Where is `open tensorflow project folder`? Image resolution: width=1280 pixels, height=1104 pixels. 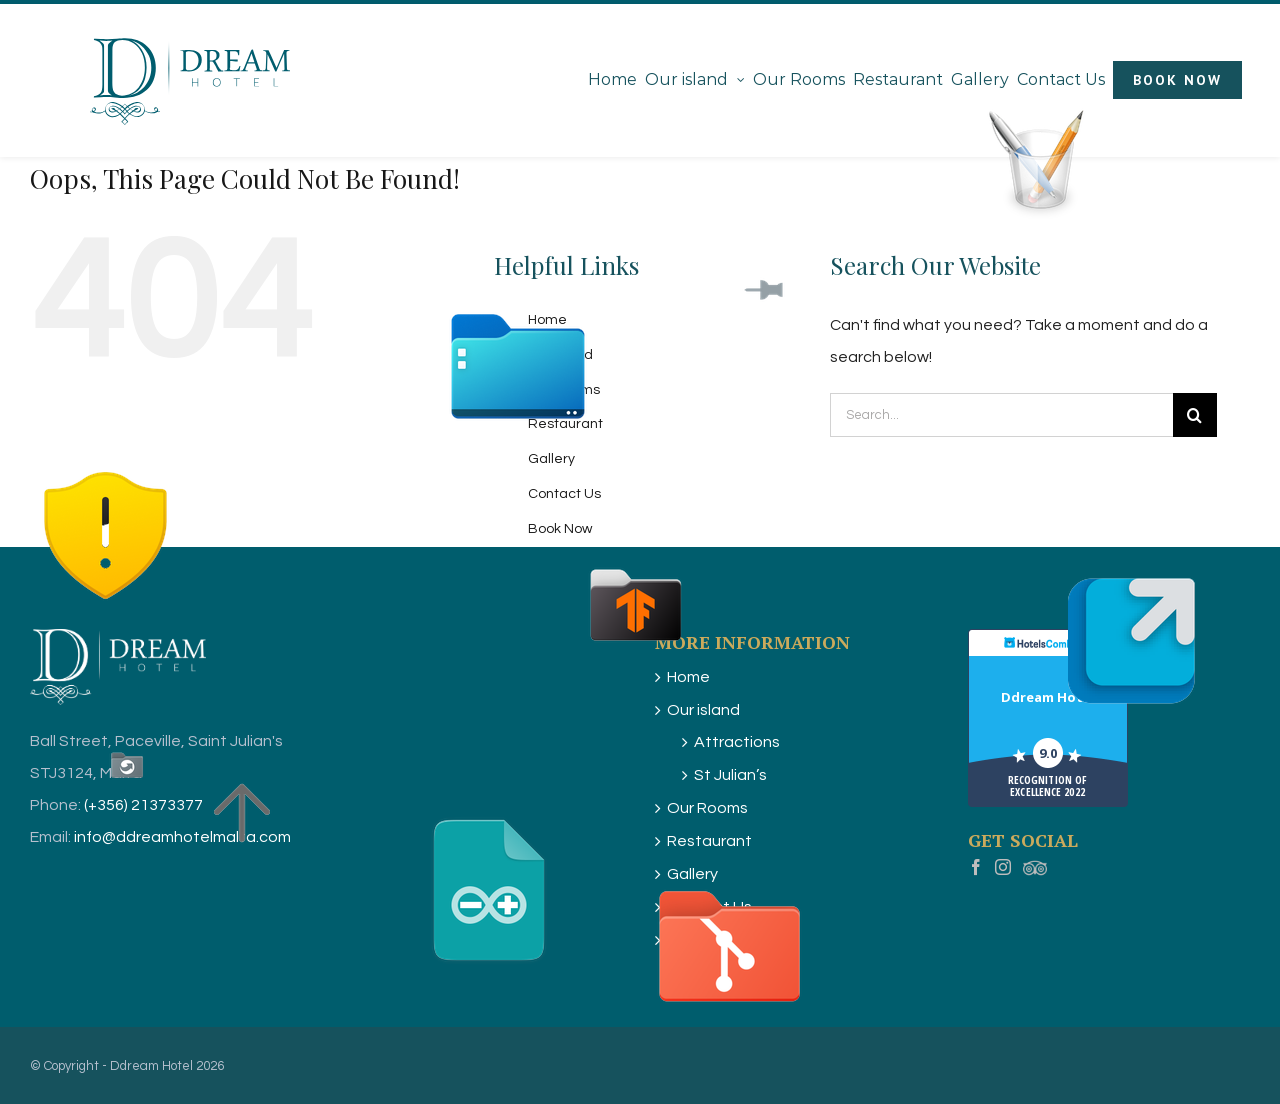 open tensorflow project folder is located at coordinates (635, 607).